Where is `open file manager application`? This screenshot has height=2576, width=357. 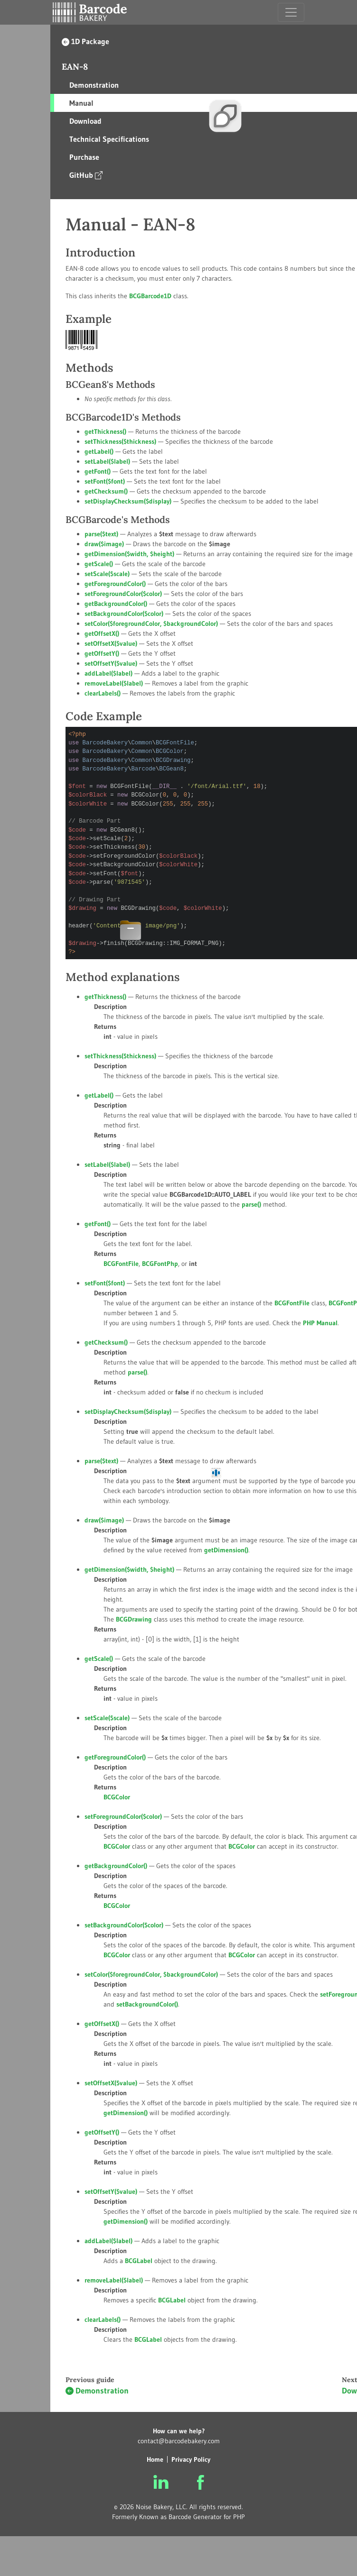 open file manager application is located at coordinates (131, 930).